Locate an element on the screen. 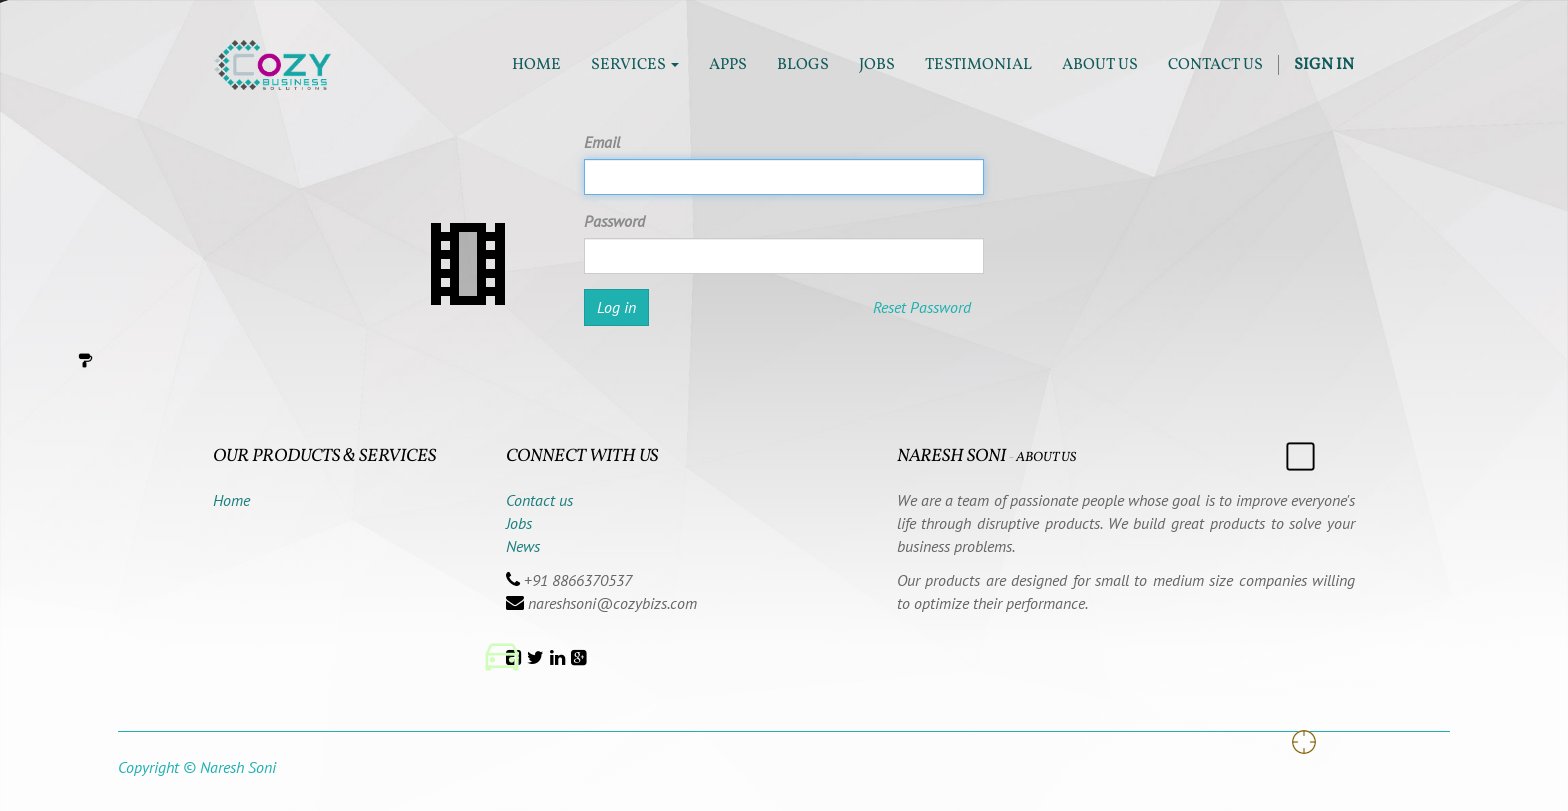 The width and height of the screenshot is (1568, 811). stop media playback is located at coordinates (1300, 456).